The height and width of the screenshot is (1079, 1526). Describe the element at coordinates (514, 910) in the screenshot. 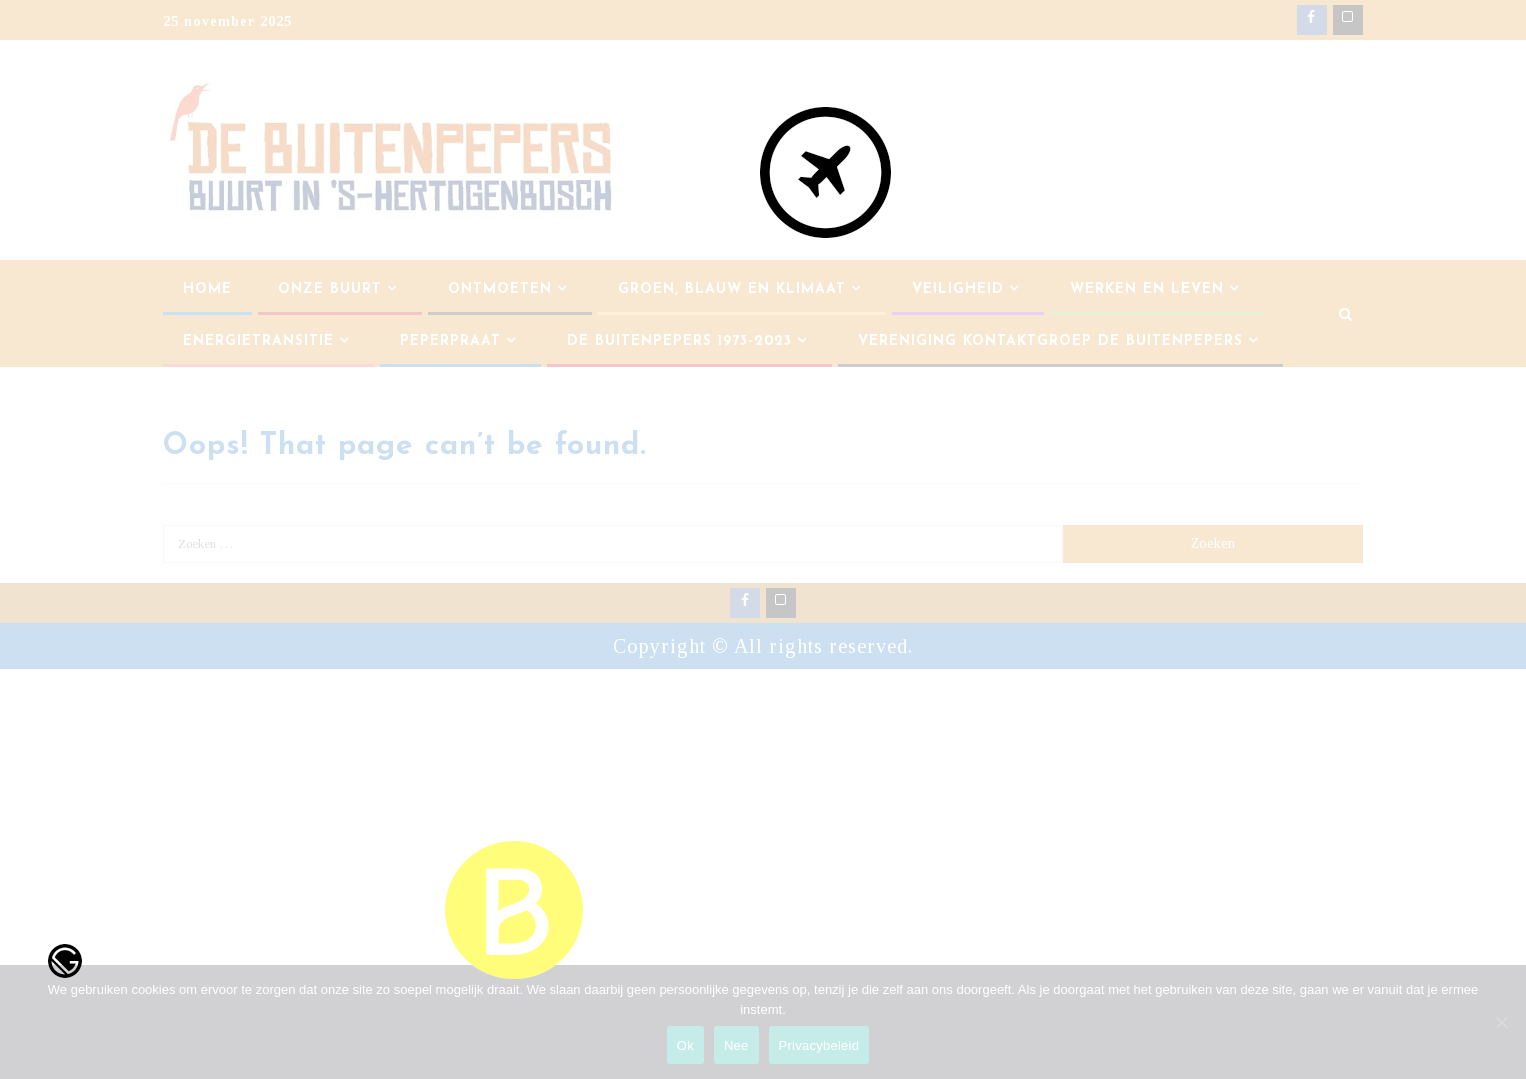

I see `brevo email marketing platform logo` at that location.